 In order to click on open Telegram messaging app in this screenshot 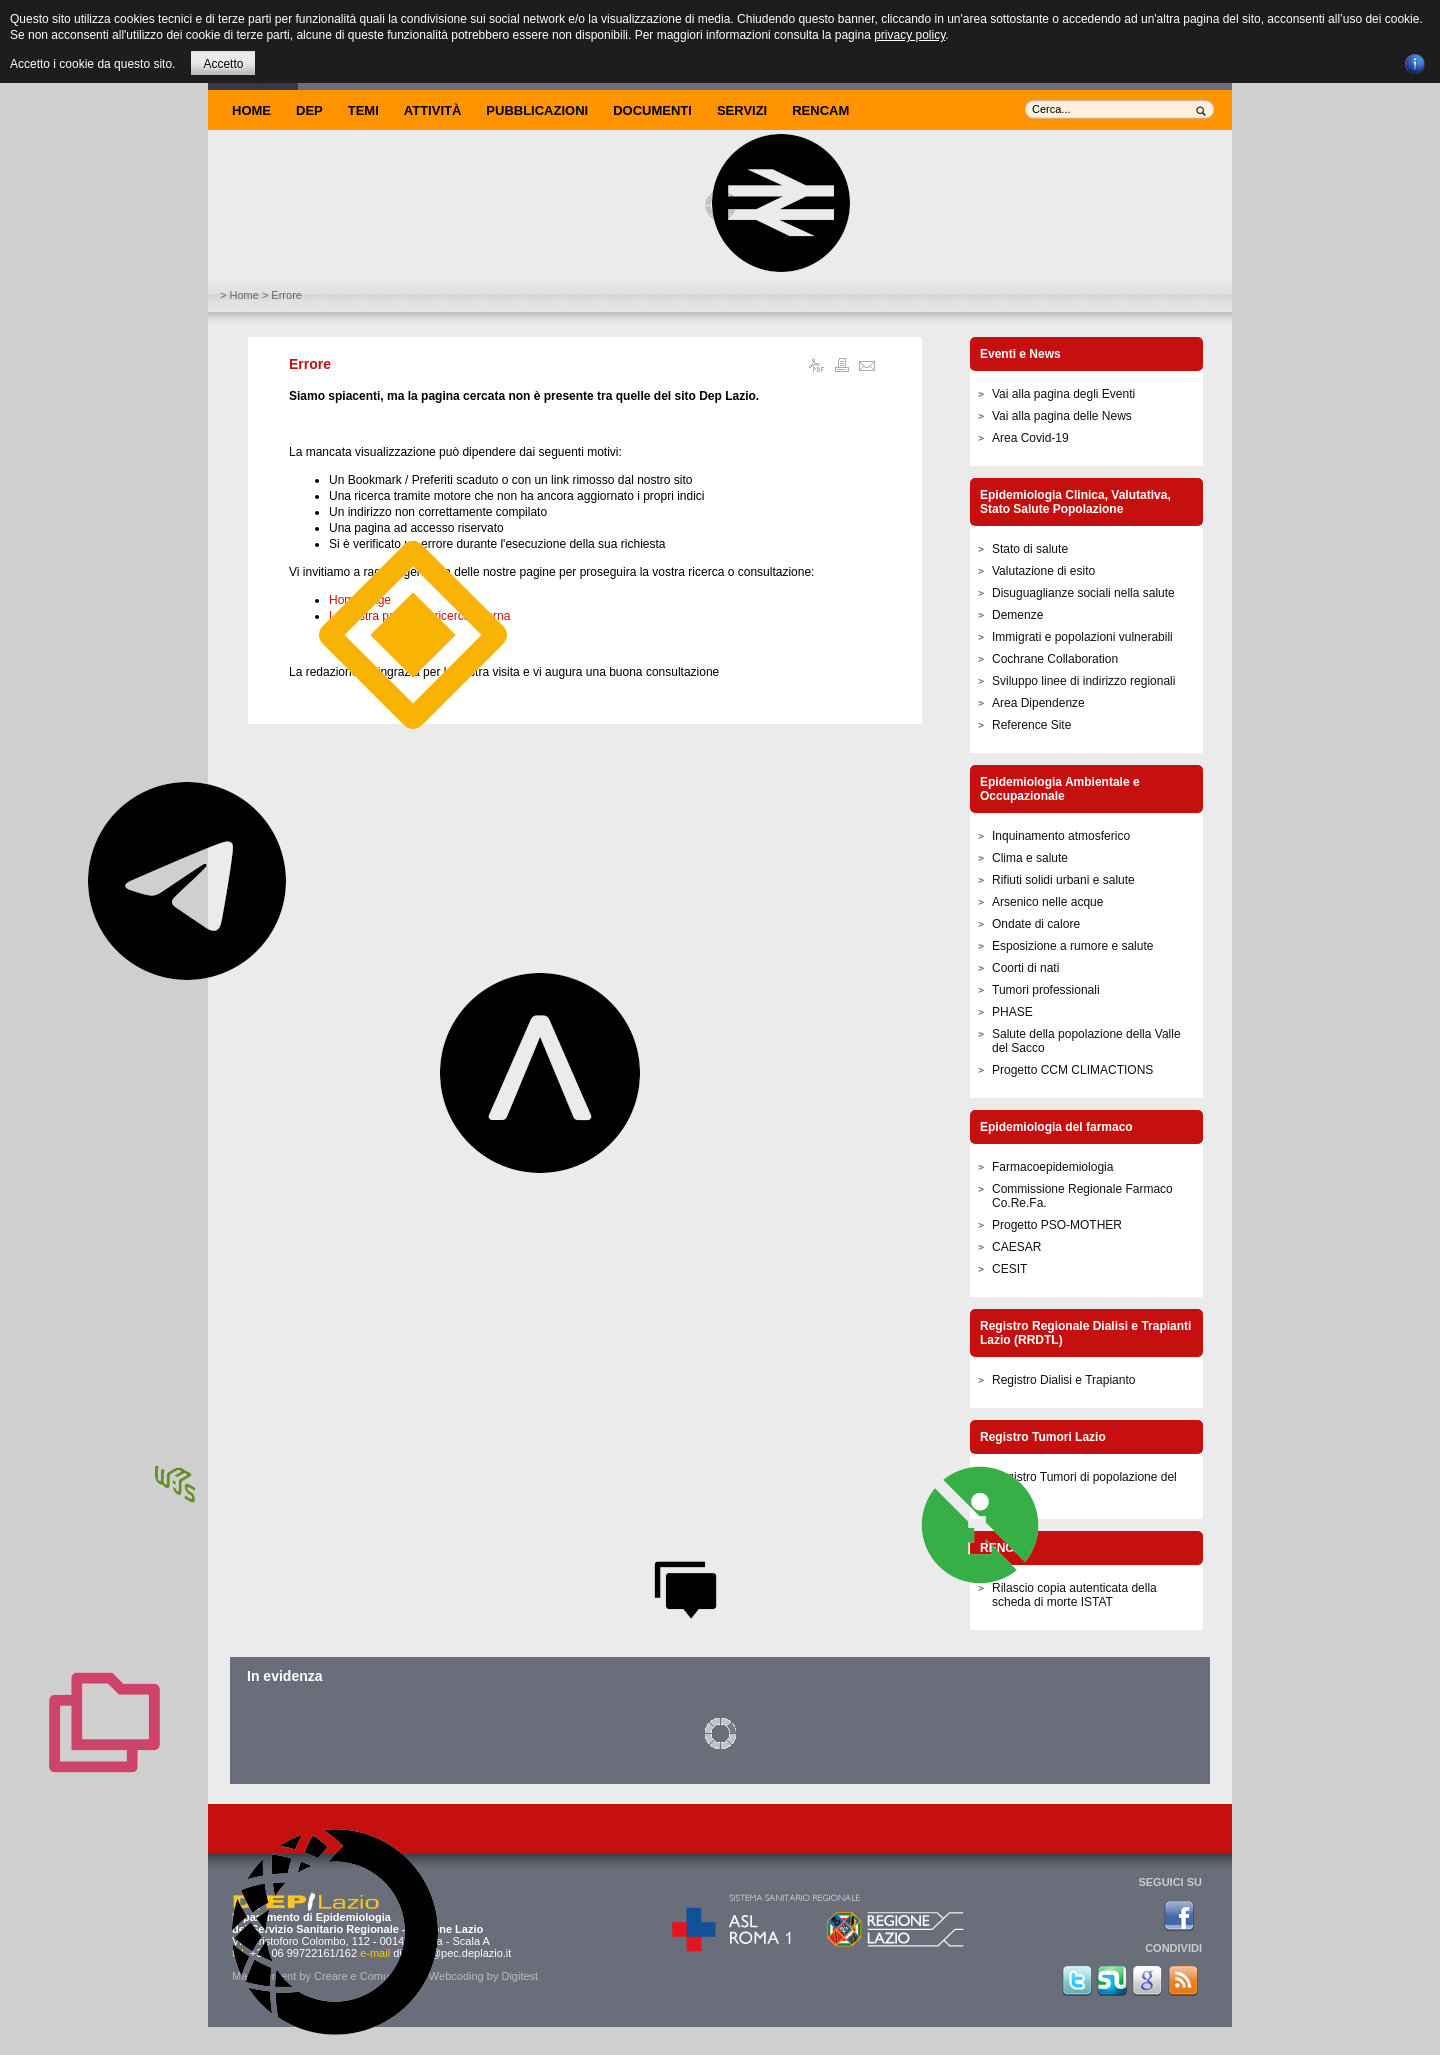, I will do `click(187, 881)`.